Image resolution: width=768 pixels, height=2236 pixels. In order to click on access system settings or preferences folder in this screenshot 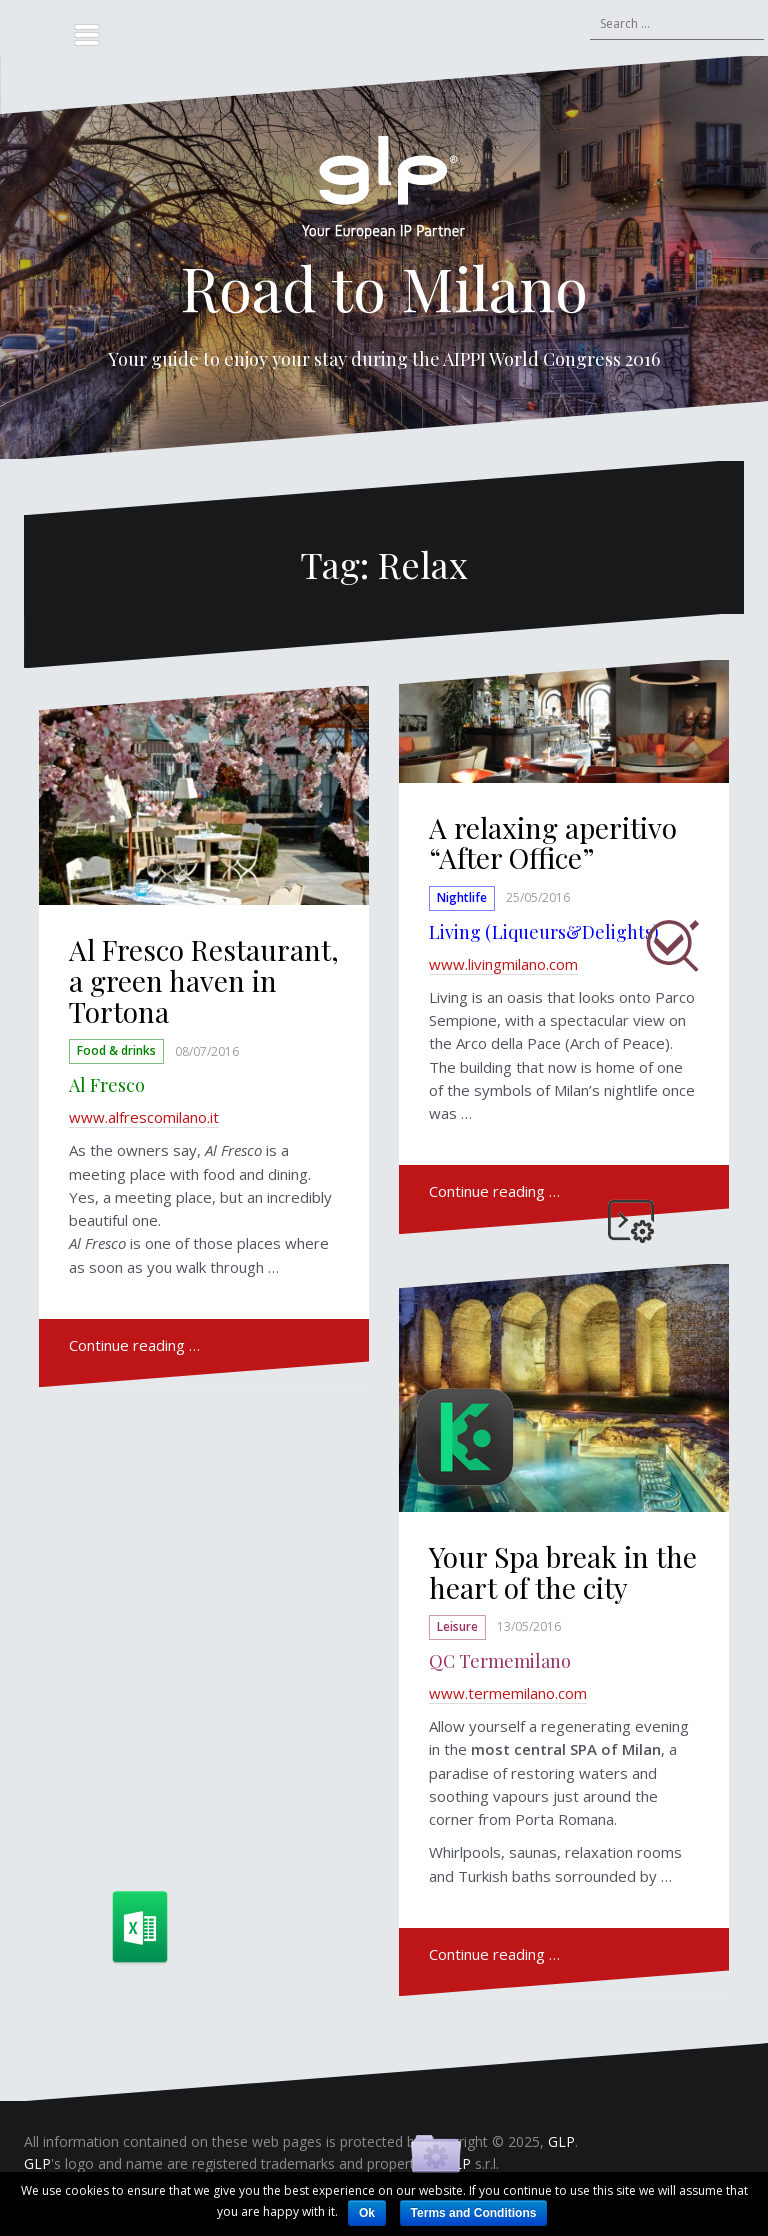, I will do `click(436, 2153)`.